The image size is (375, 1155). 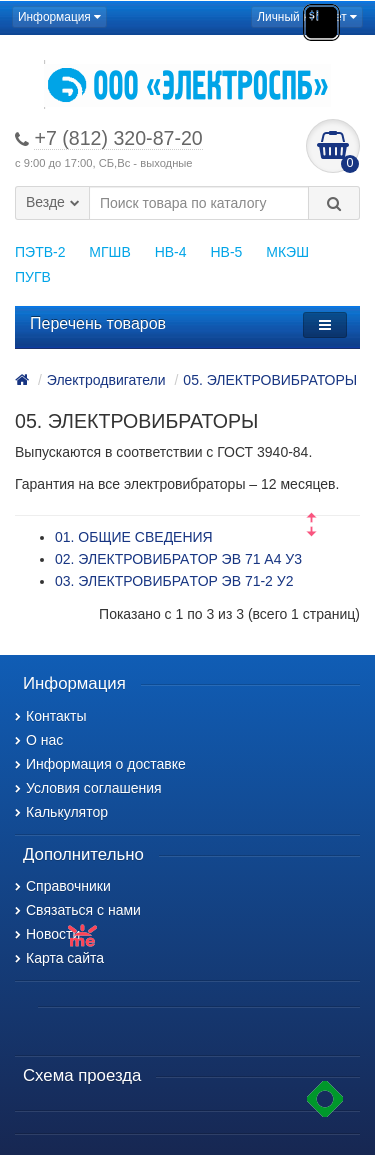 I want to click on expand content vertically, so click(x=311, y=524).